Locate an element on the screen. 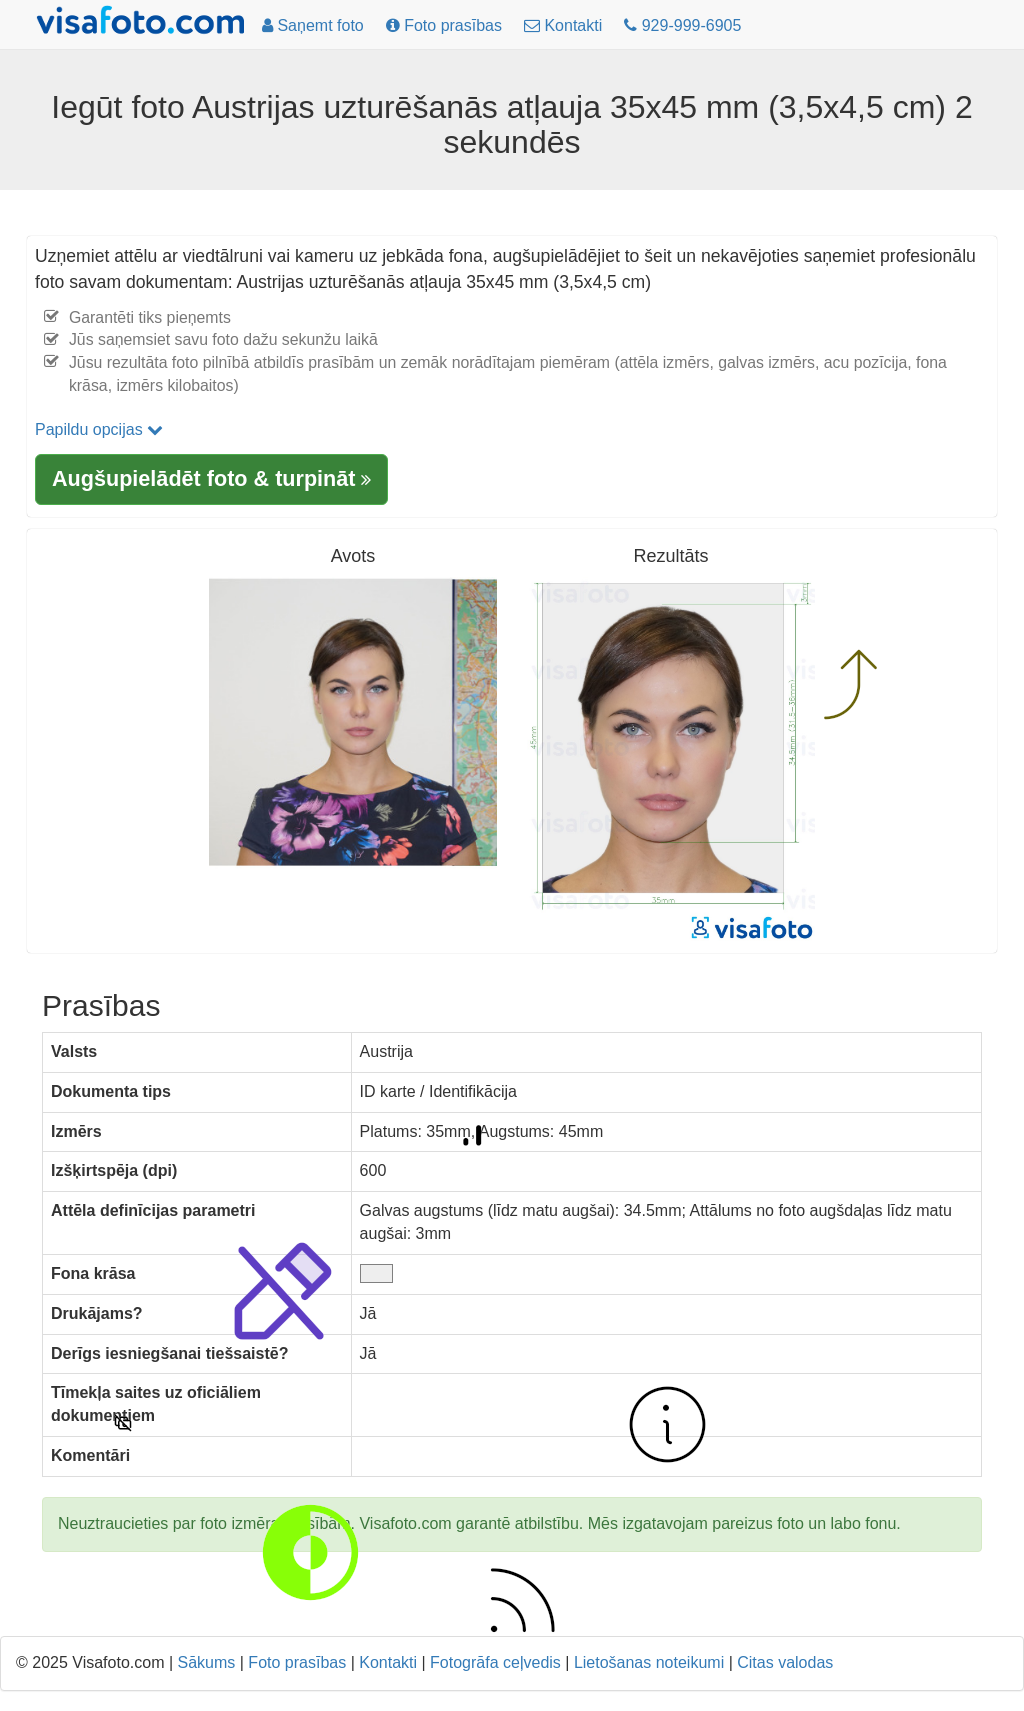 The height and width of the screenshot is (1711, 1024). subscribe to RSS feed is located at coordinates (518, 1605).